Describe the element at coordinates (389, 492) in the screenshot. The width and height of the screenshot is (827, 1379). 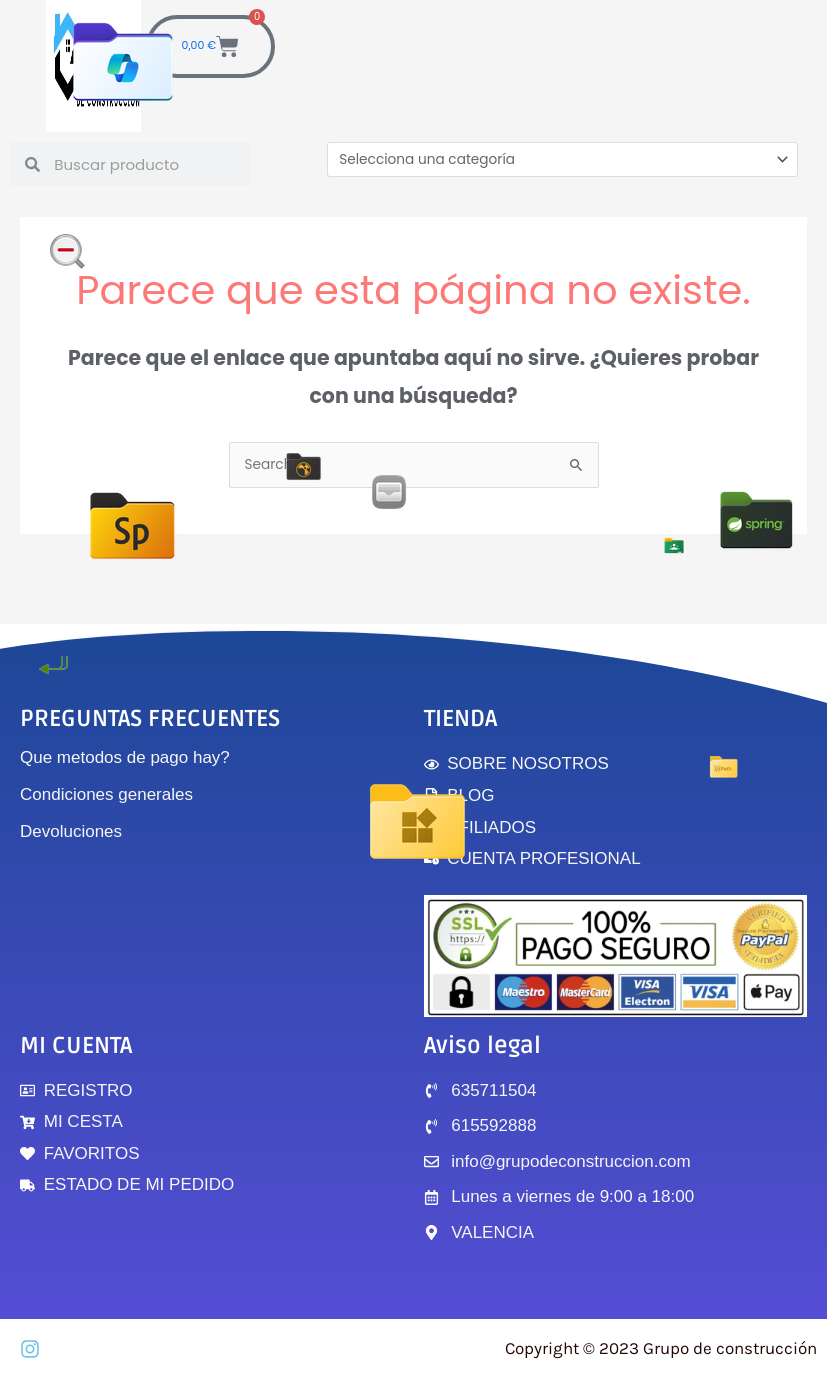
I see `open apple wallet app` at that location.